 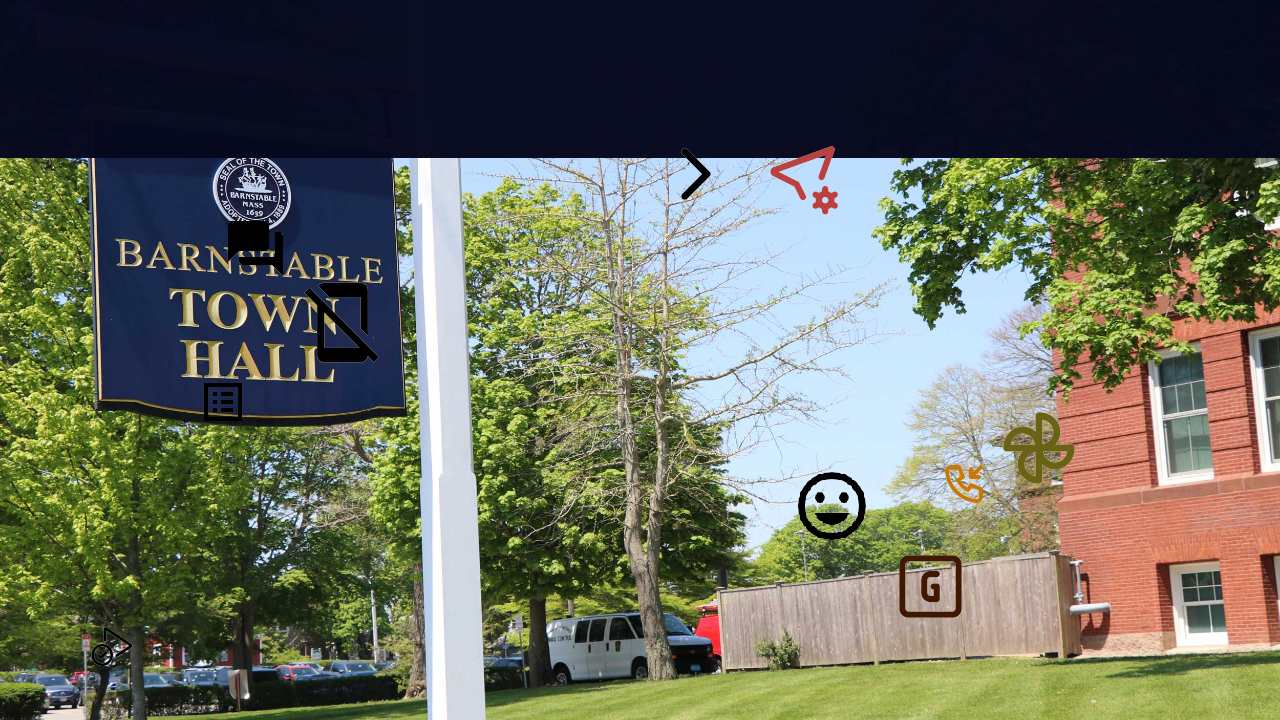 What do you see at coordinates (930, 586) in the screenshot?
I see `access Google services or integration` at bounding box center [930, 586].